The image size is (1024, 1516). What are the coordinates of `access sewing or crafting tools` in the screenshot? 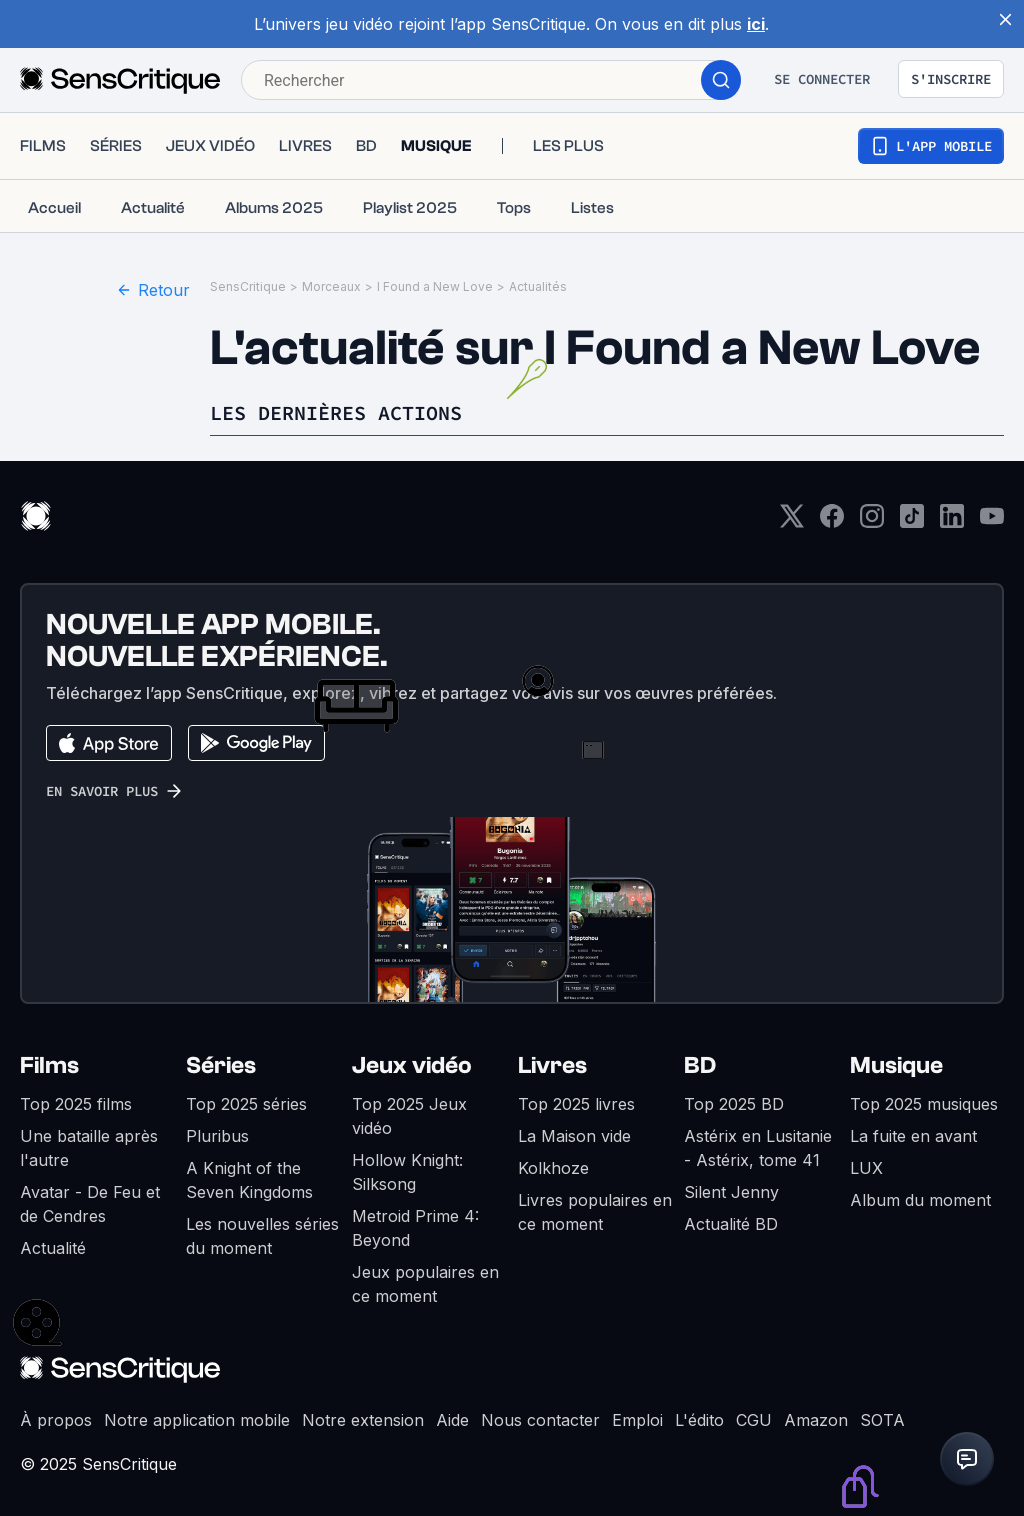 It's located at (527, 379).